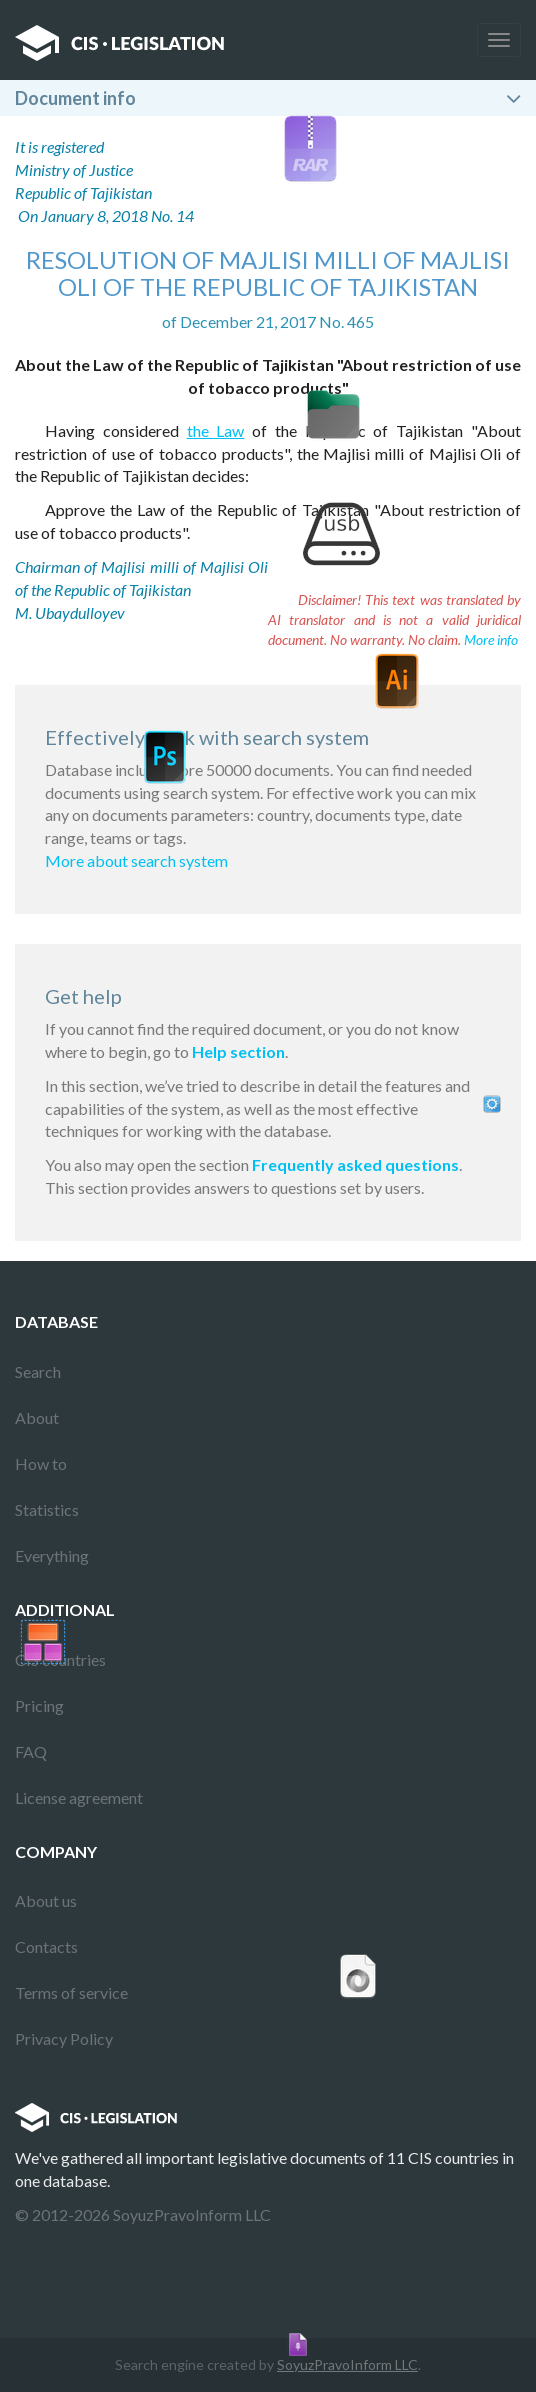 The image size is (536, 2392). I want to click on json file type indicator, so click(358, 1976).